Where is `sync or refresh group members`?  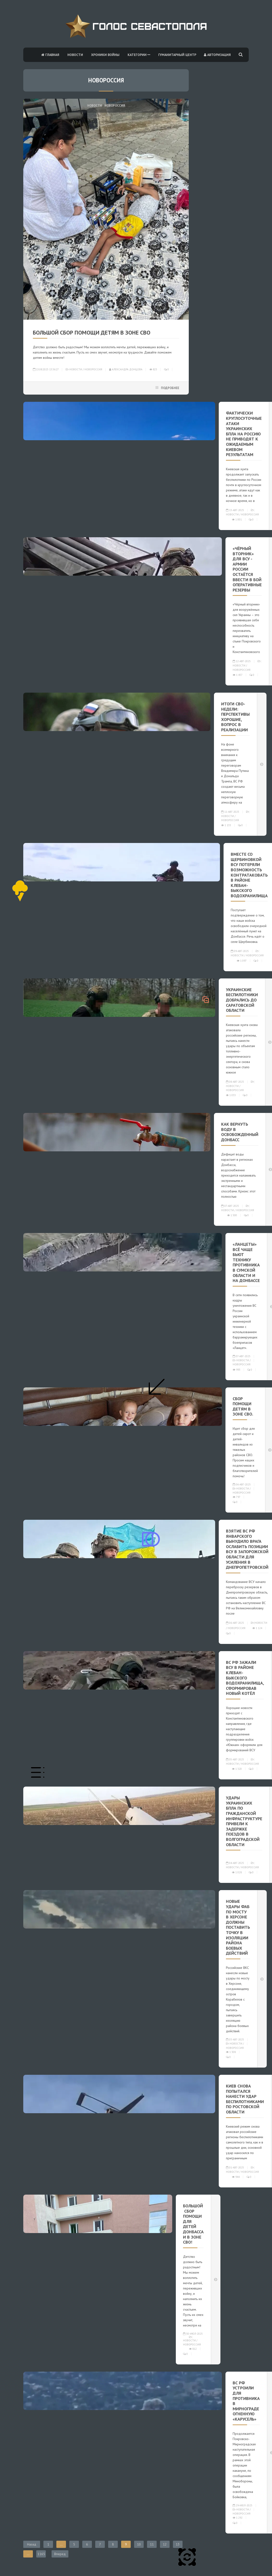 sync or refresh group members is located at coordinates (187, 2557).